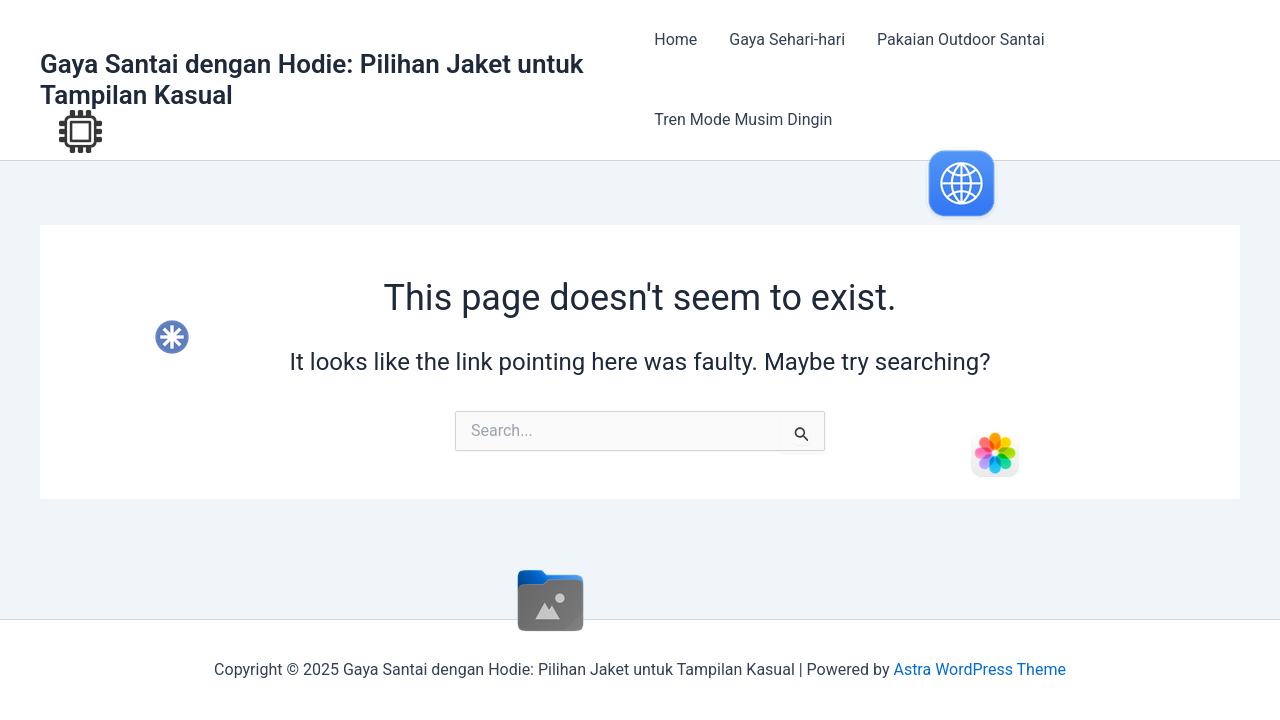  I want to click on access hardware or processor settings, so click(80, 131).